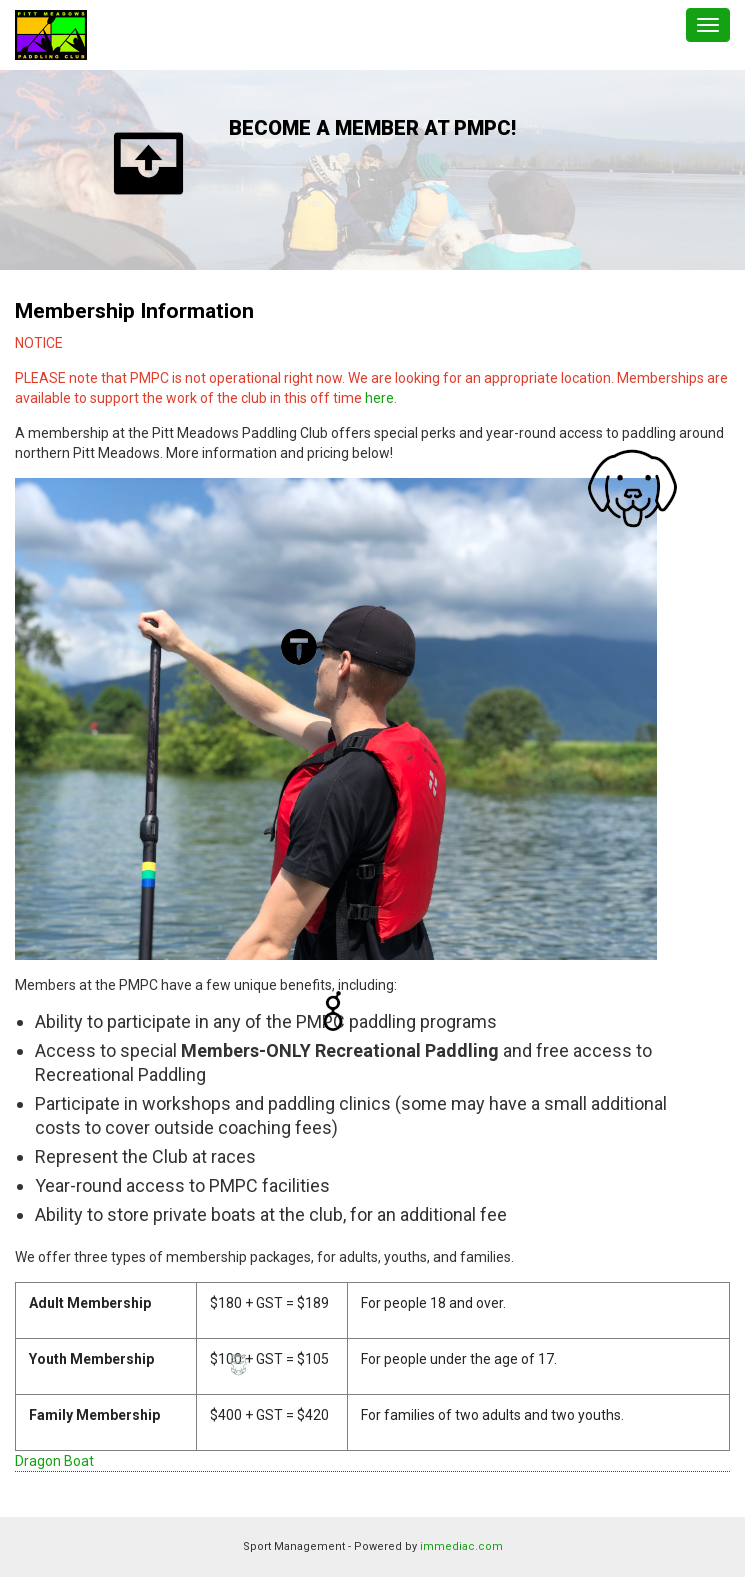 The image size is (745, 1577). Describe the element at coordinates (333, 1011) in the screenshot. I see `greenhouse recruiting software logo` at that location.